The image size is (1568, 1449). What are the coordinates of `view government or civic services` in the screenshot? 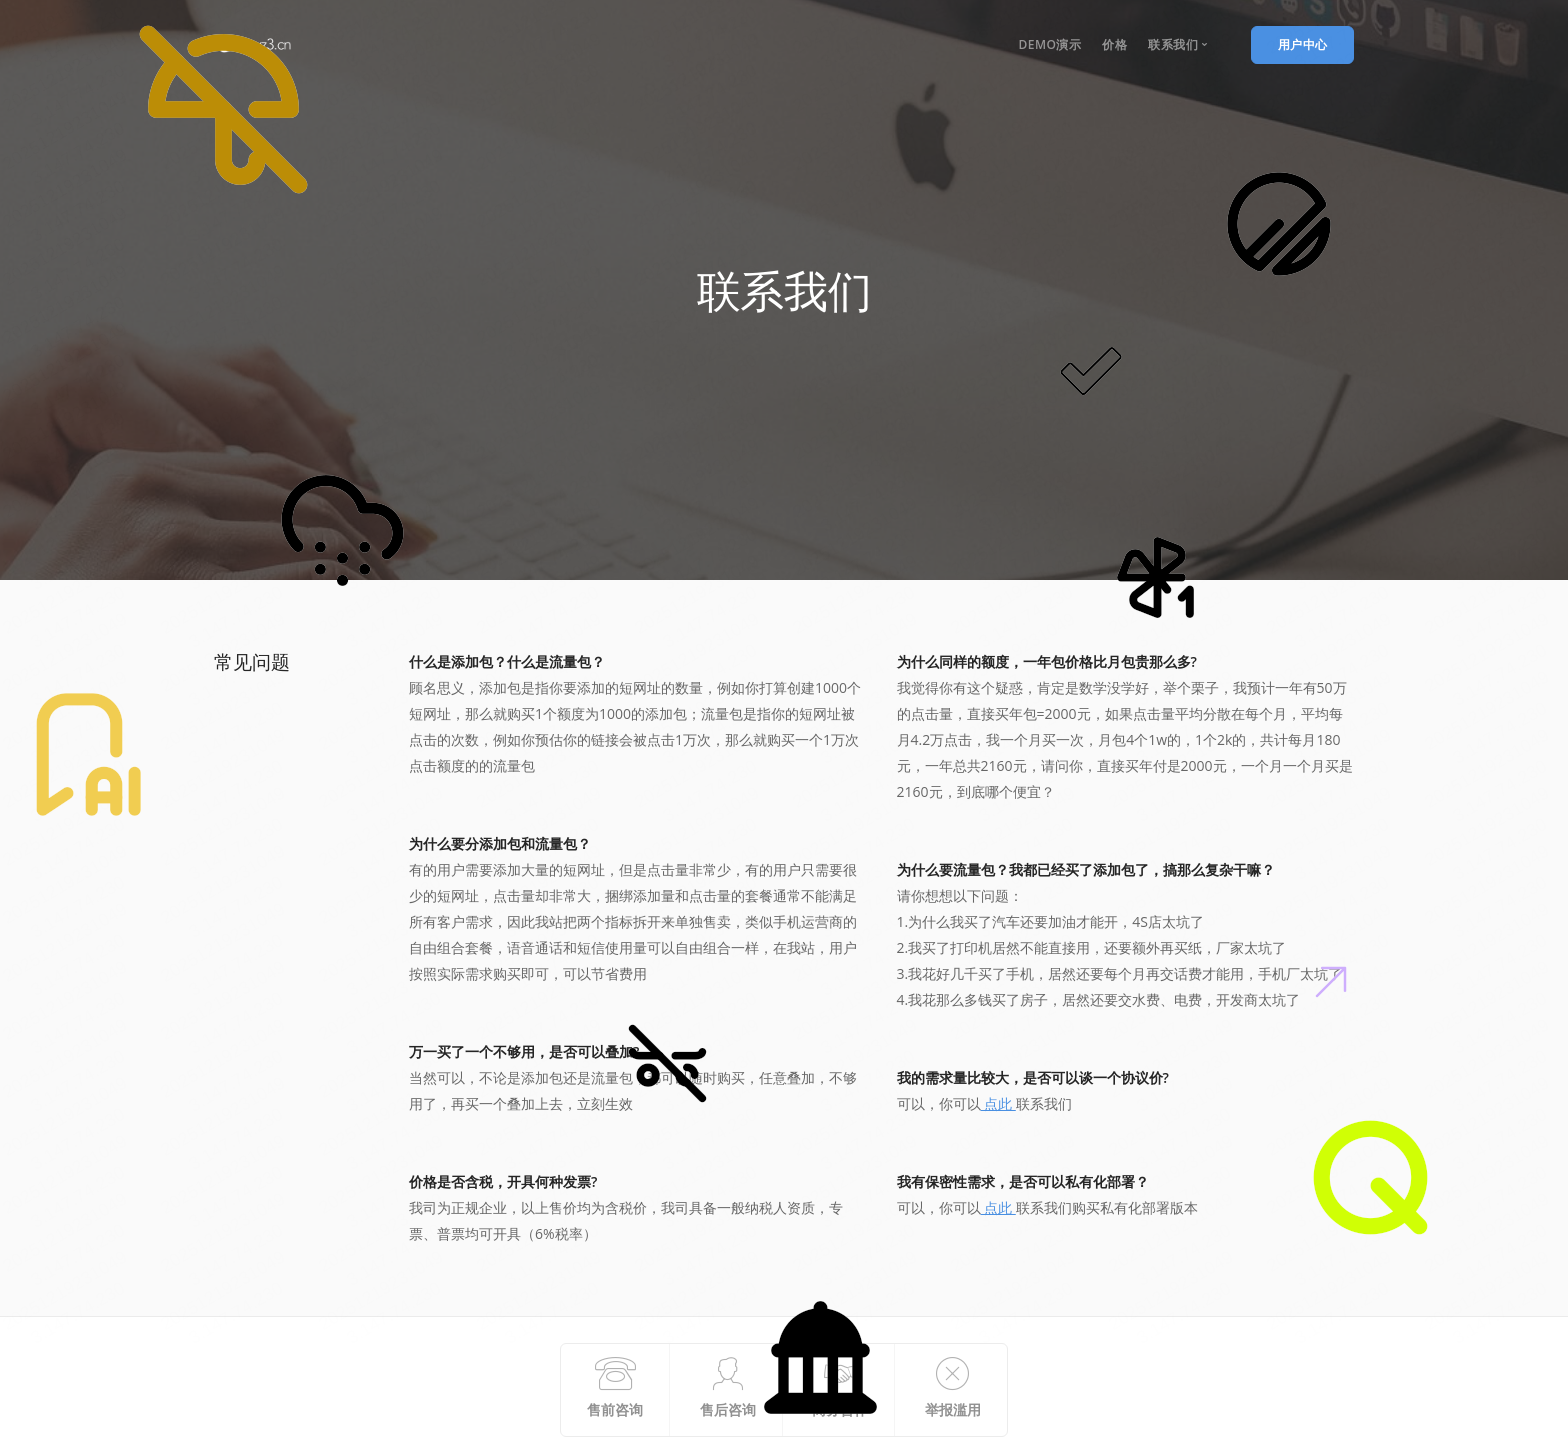 It's located at (820, 1357).